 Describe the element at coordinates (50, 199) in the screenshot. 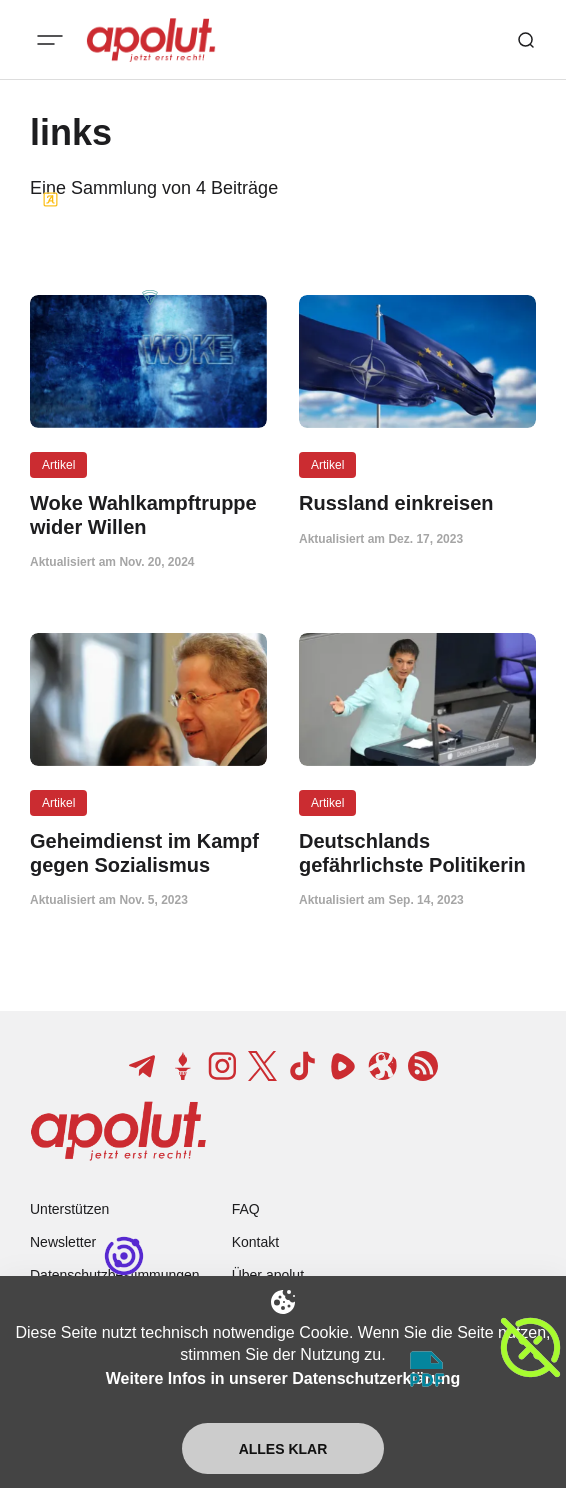

I see `change font or typeface settings` at that location.